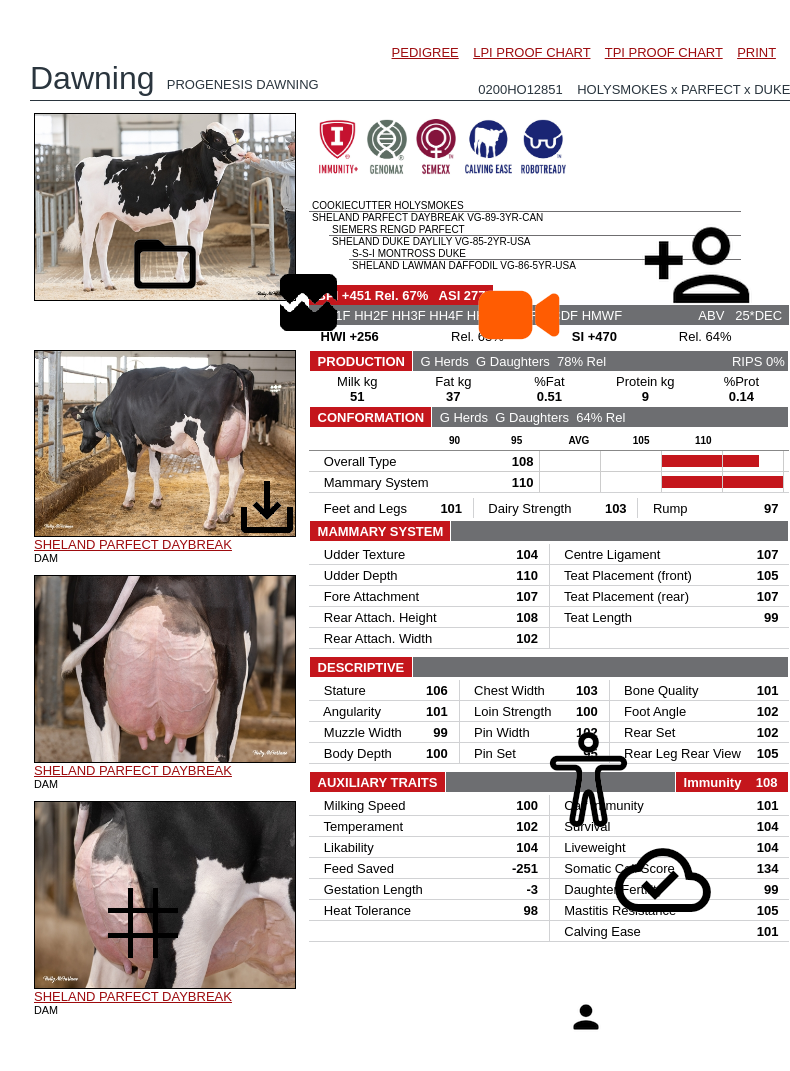 The image size is (790, 1071). What do you see at coordinates (663, 880) in the screenshot?
I see `file successfully uploaded to cloud` at bounding box center [663, 880].